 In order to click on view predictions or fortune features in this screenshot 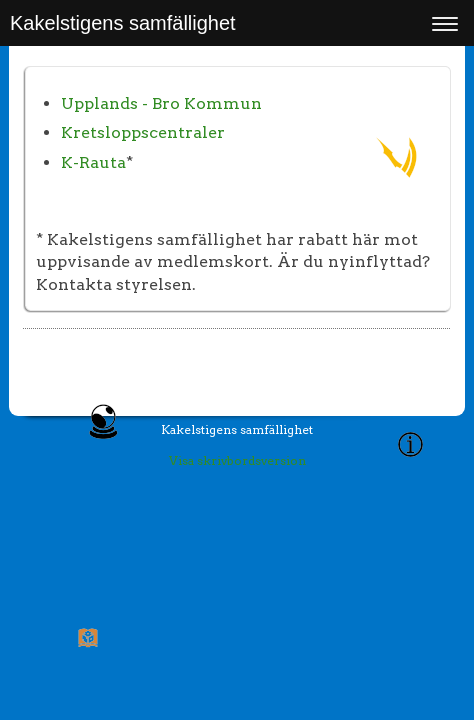, I will do `click(103, 421)`.